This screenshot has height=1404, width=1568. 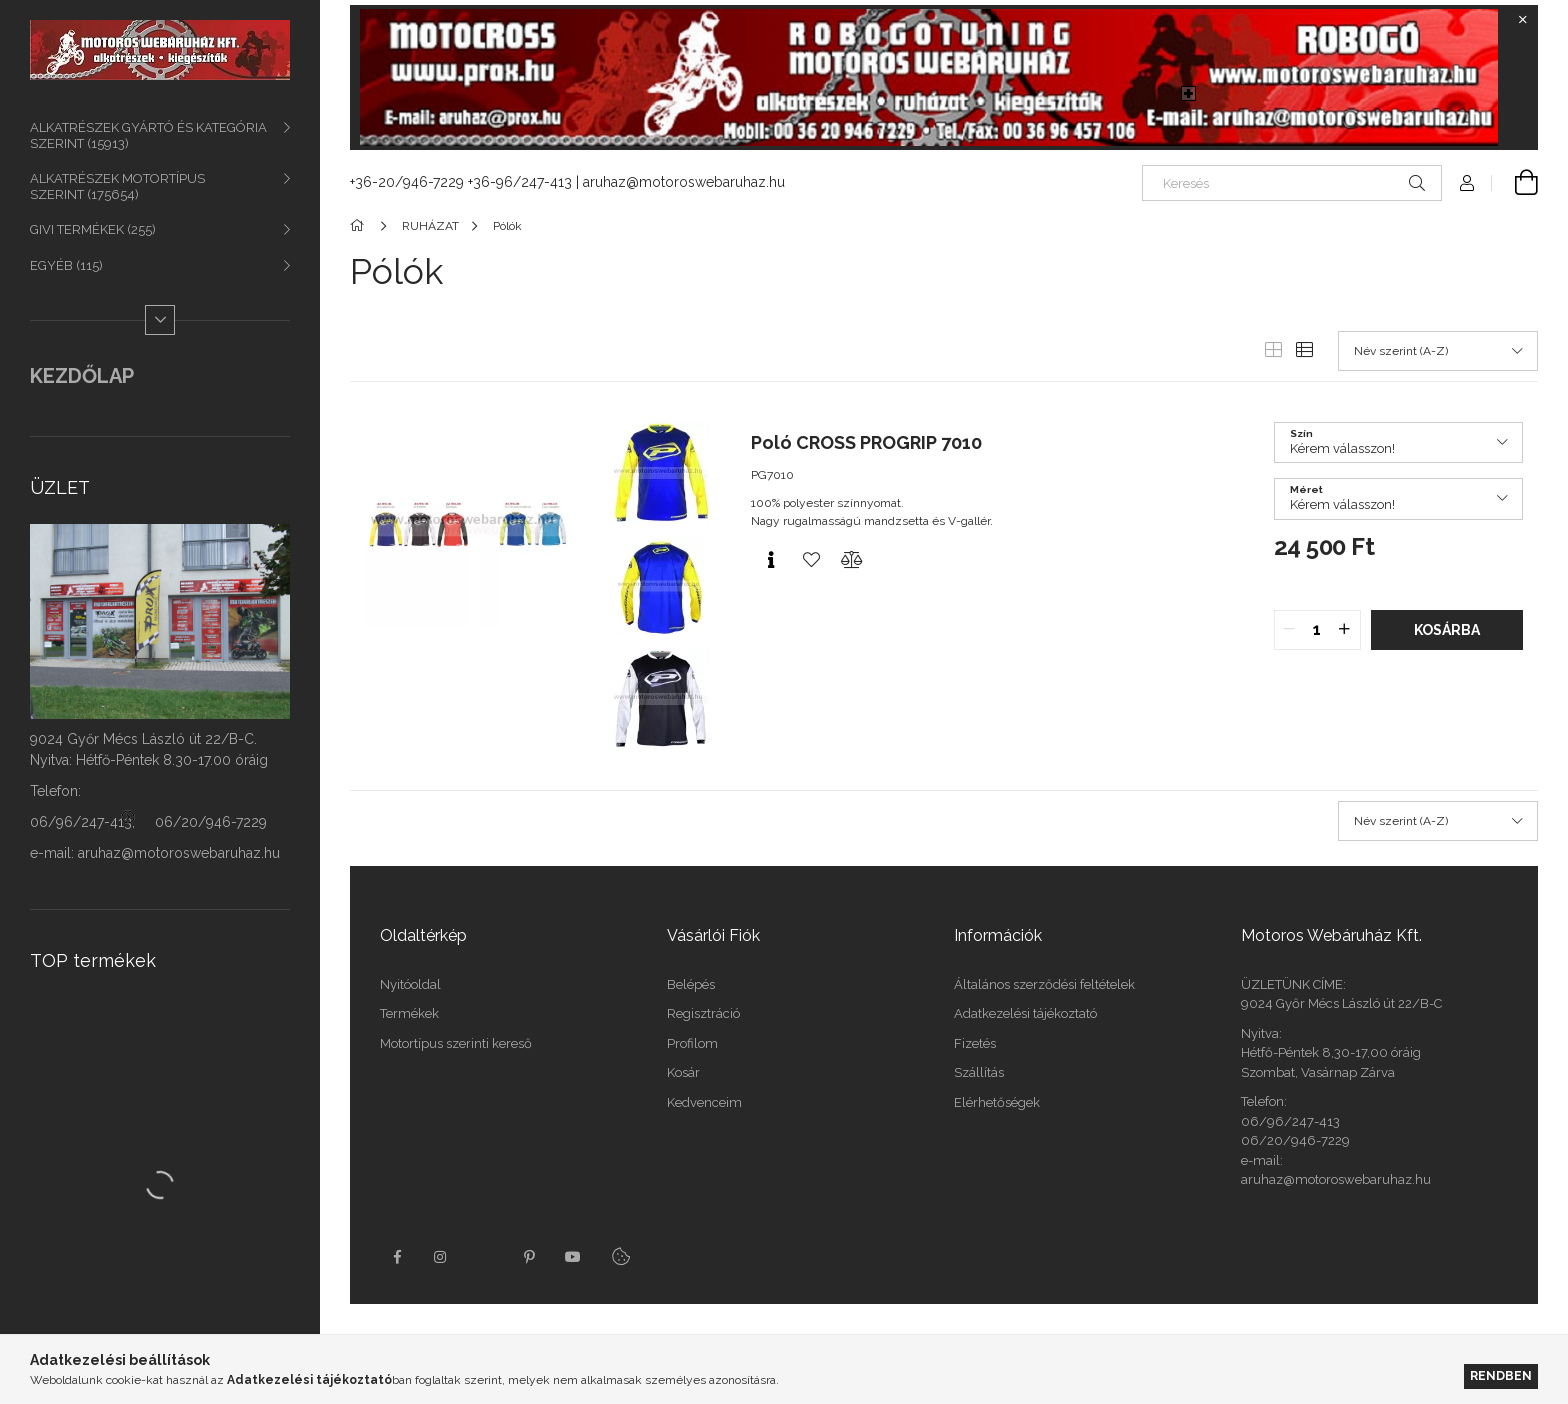 I want to click on find nearby hospitals or medical facilities, so click(x=1188, y=93).